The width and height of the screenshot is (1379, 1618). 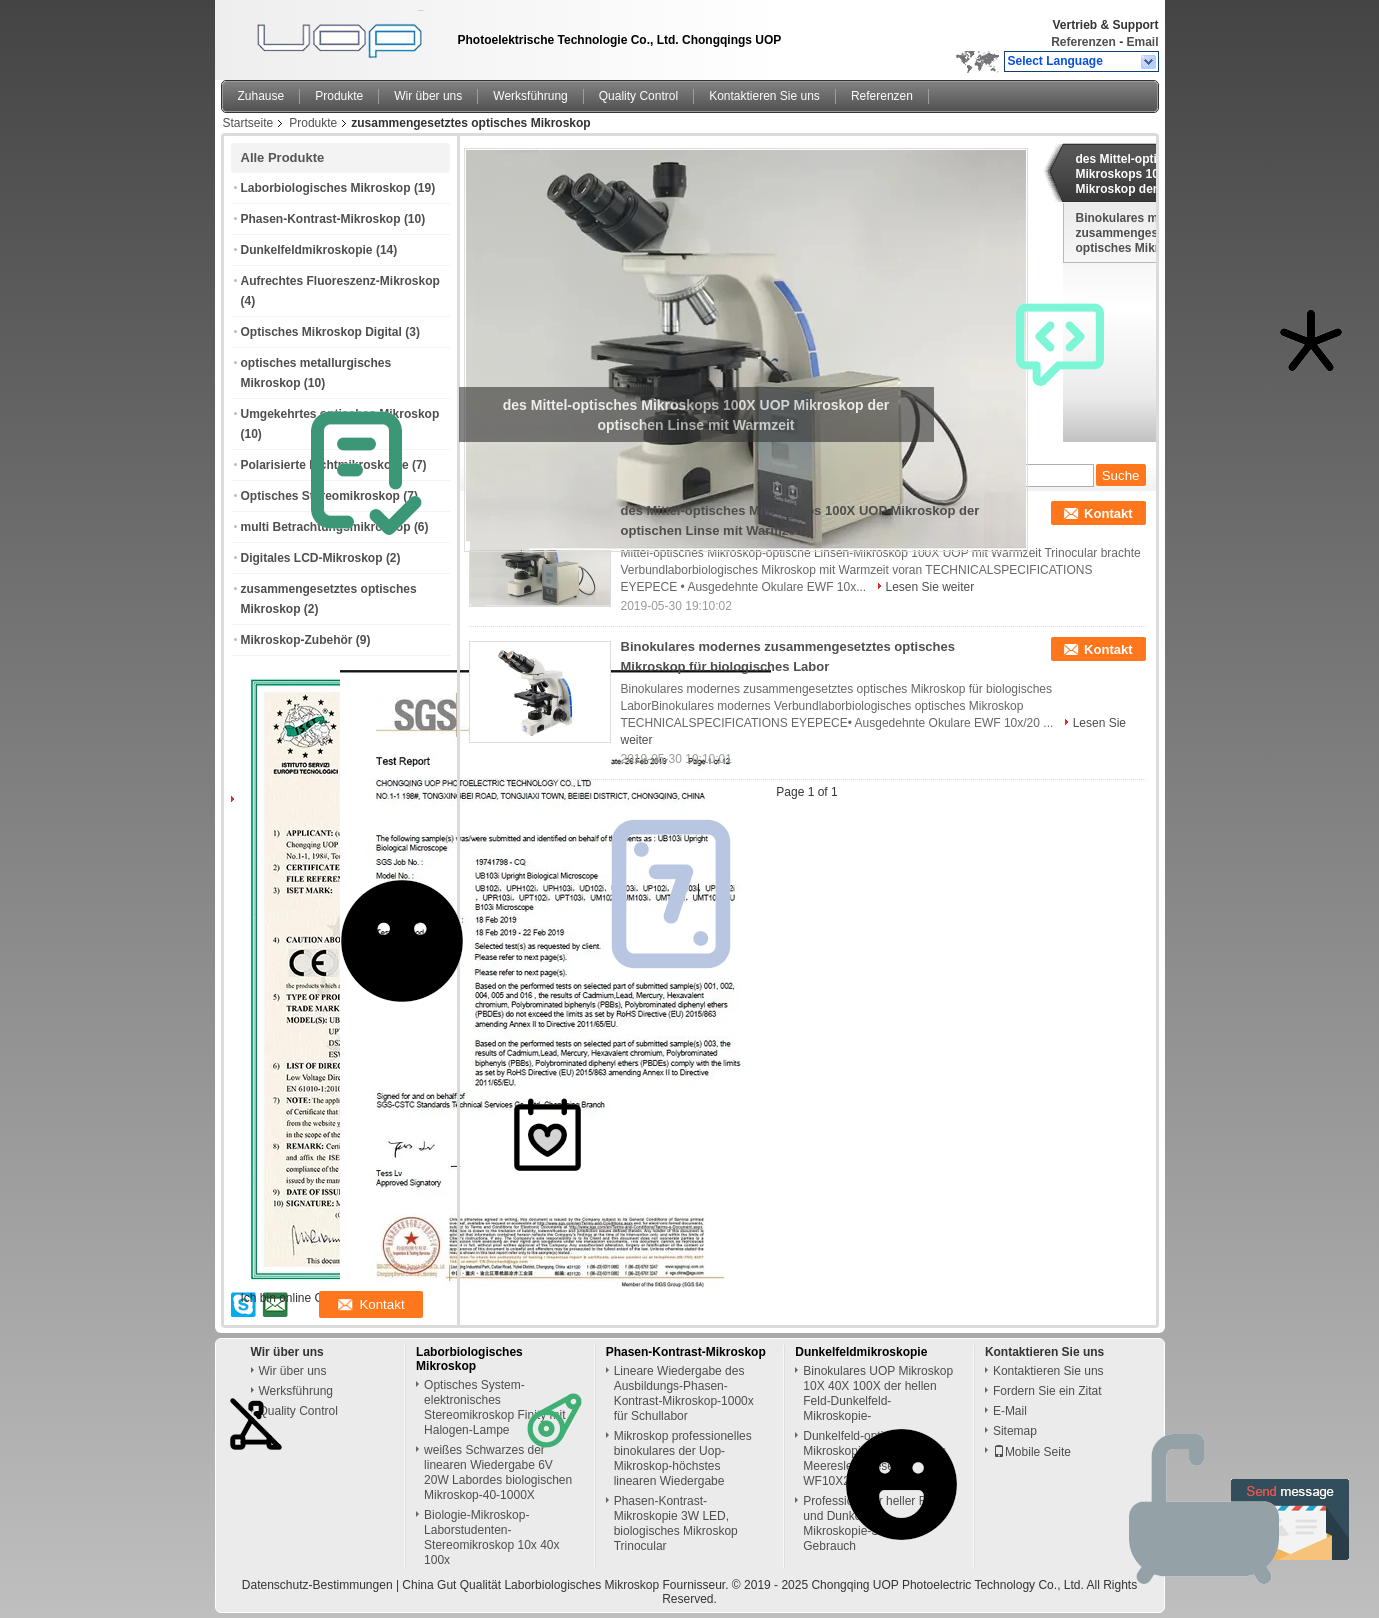 I want to click on indicates neutral feedback or rating, so click(x=402, y=941).